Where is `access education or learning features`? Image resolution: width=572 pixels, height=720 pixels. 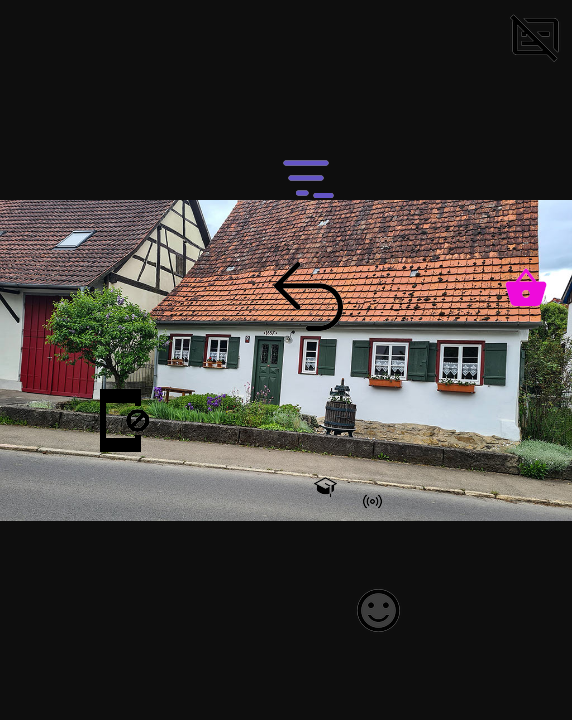
access education or learning features is located at coordinates (325, 486).